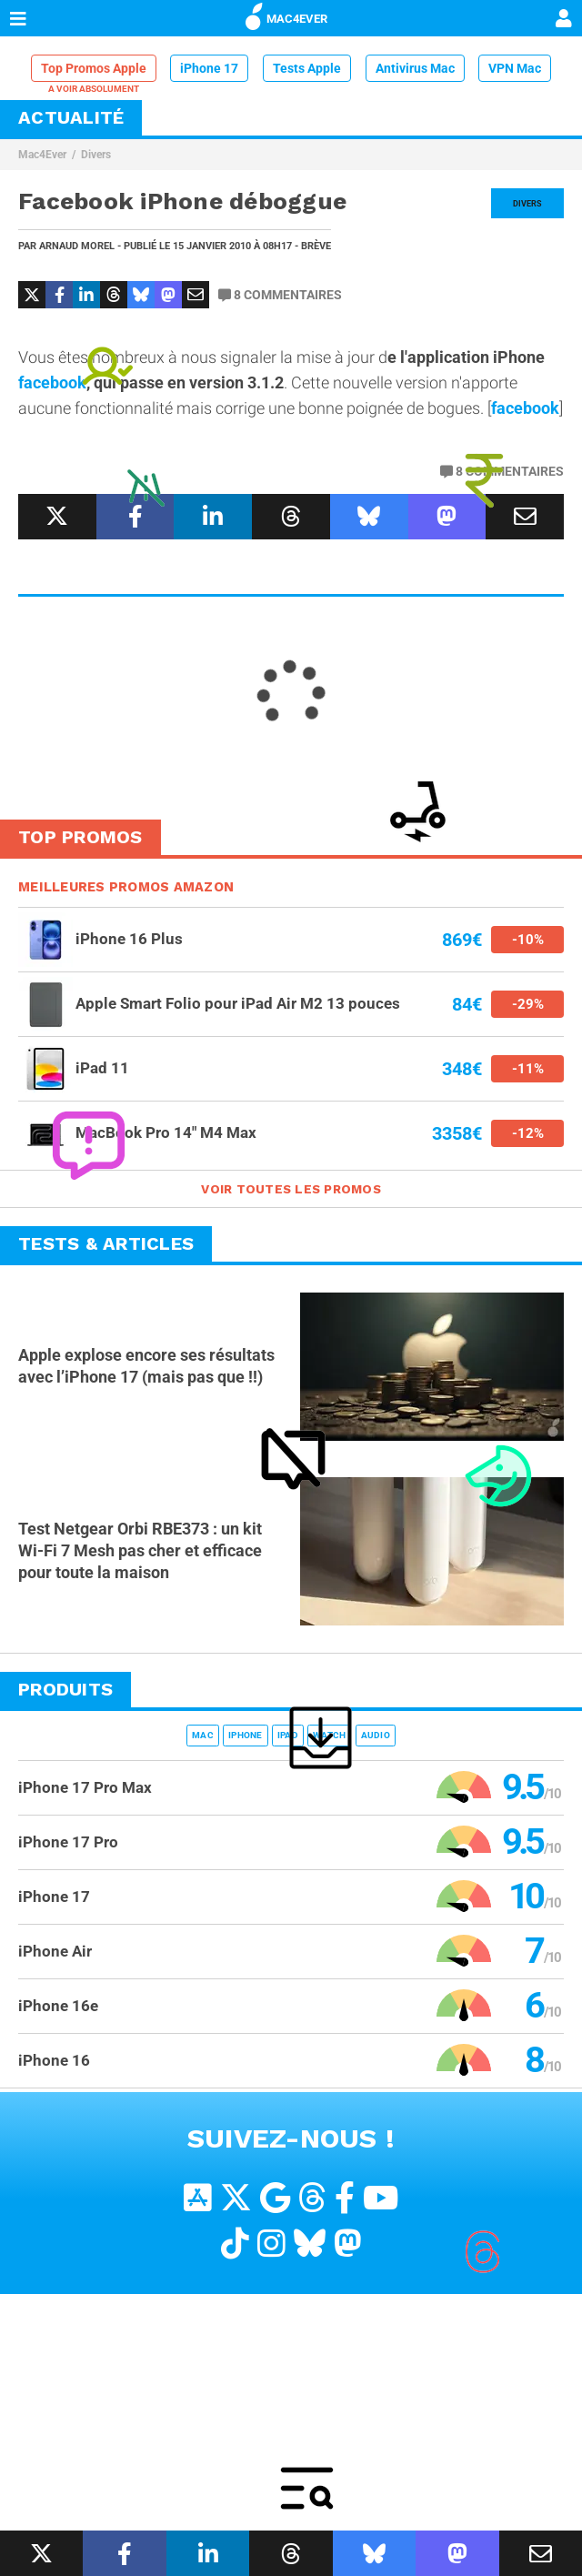  Describe the element at coordinates (417, 811) in the screenshot. I see `find nearby electric scooter rentals` at that location.